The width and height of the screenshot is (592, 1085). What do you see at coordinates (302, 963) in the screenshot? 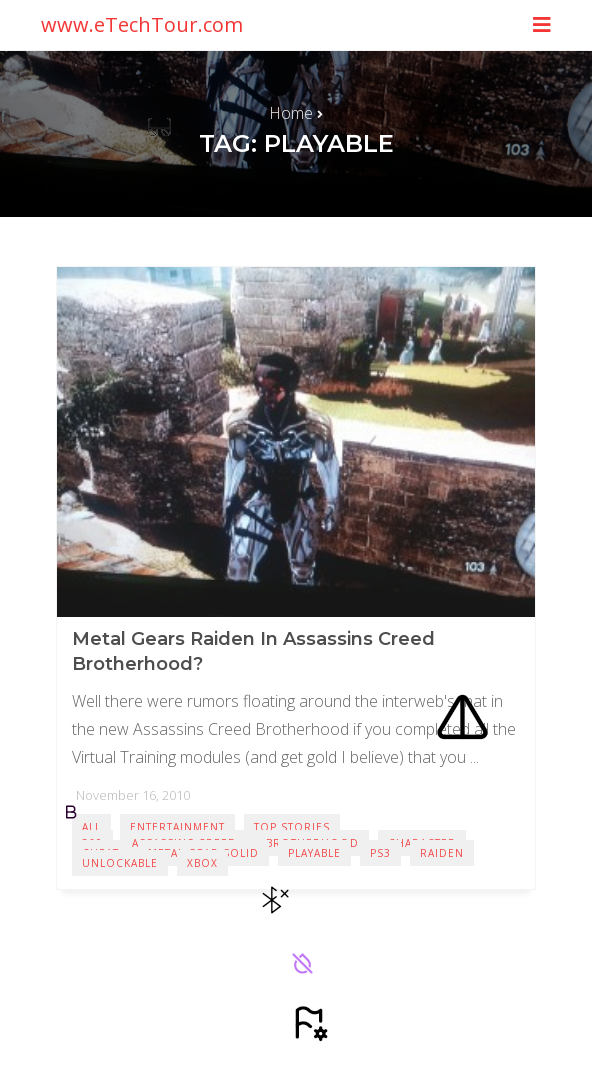
I see `disable water or liquid-related features` at bounding box center [302, 963].